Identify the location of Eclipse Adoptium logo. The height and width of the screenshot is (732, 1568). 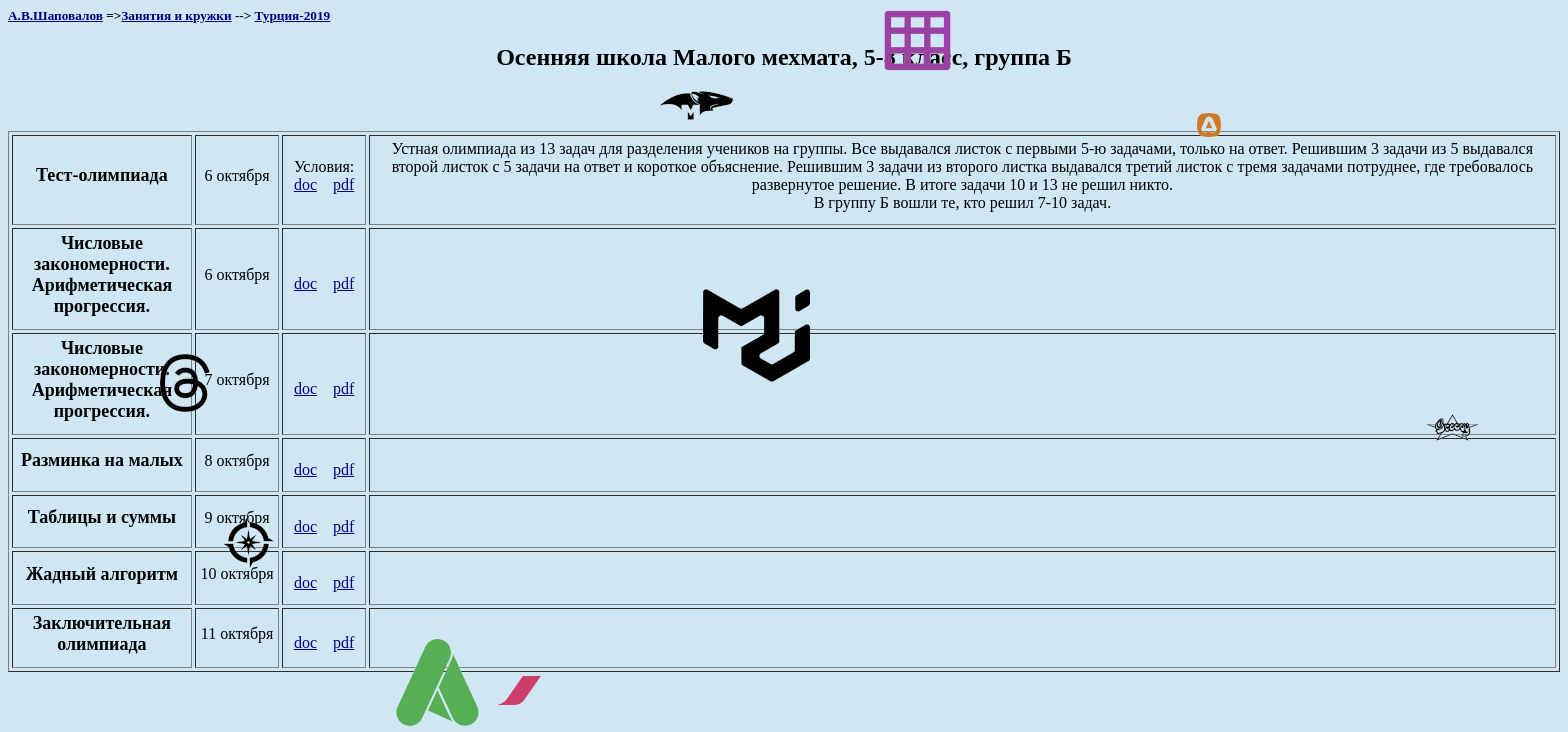
(437, 682).